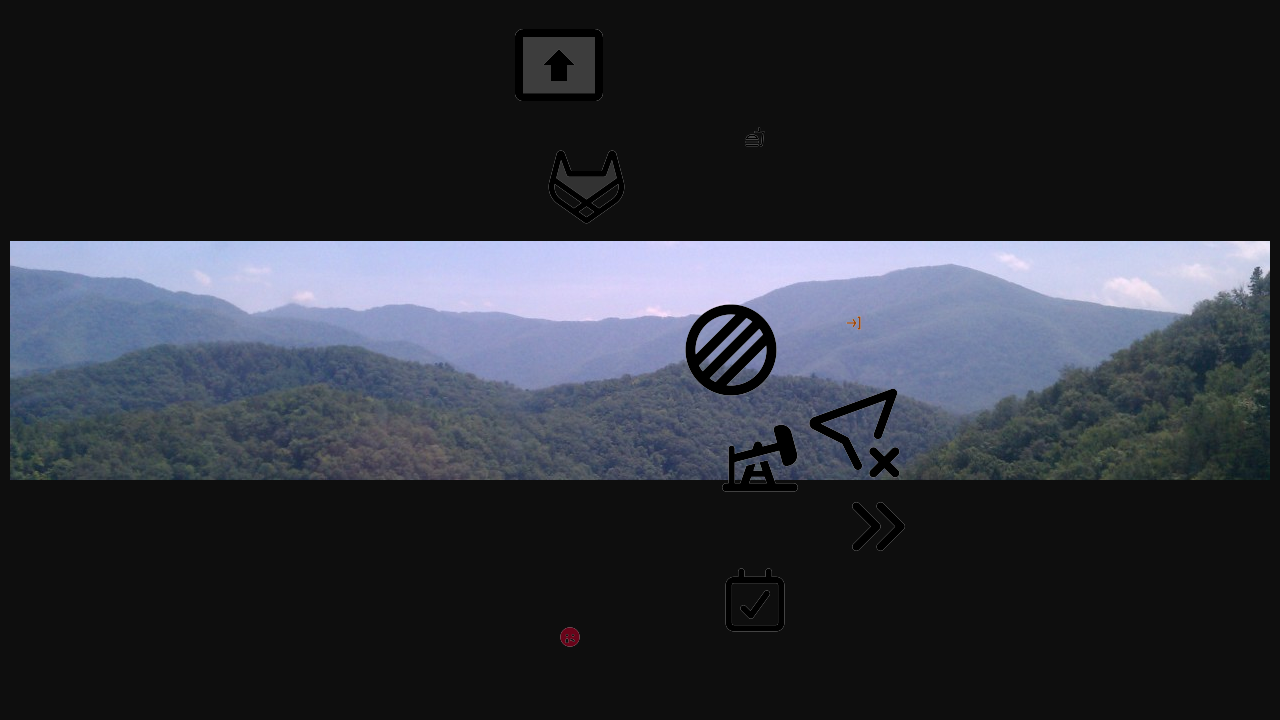  I want to click on skip forward or advance to next item, so click(876, 526).